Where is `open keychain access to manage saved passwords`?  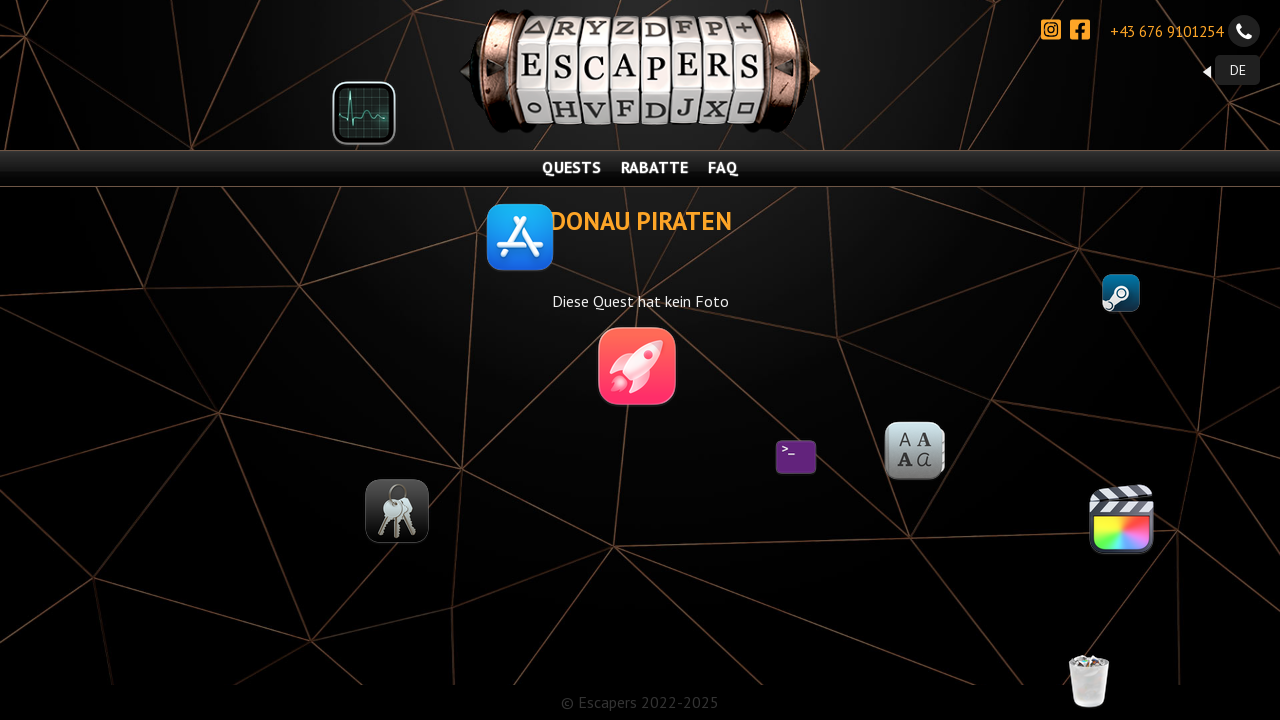
open keychain access to manage saved passwords is located at coordinates (397, 511).